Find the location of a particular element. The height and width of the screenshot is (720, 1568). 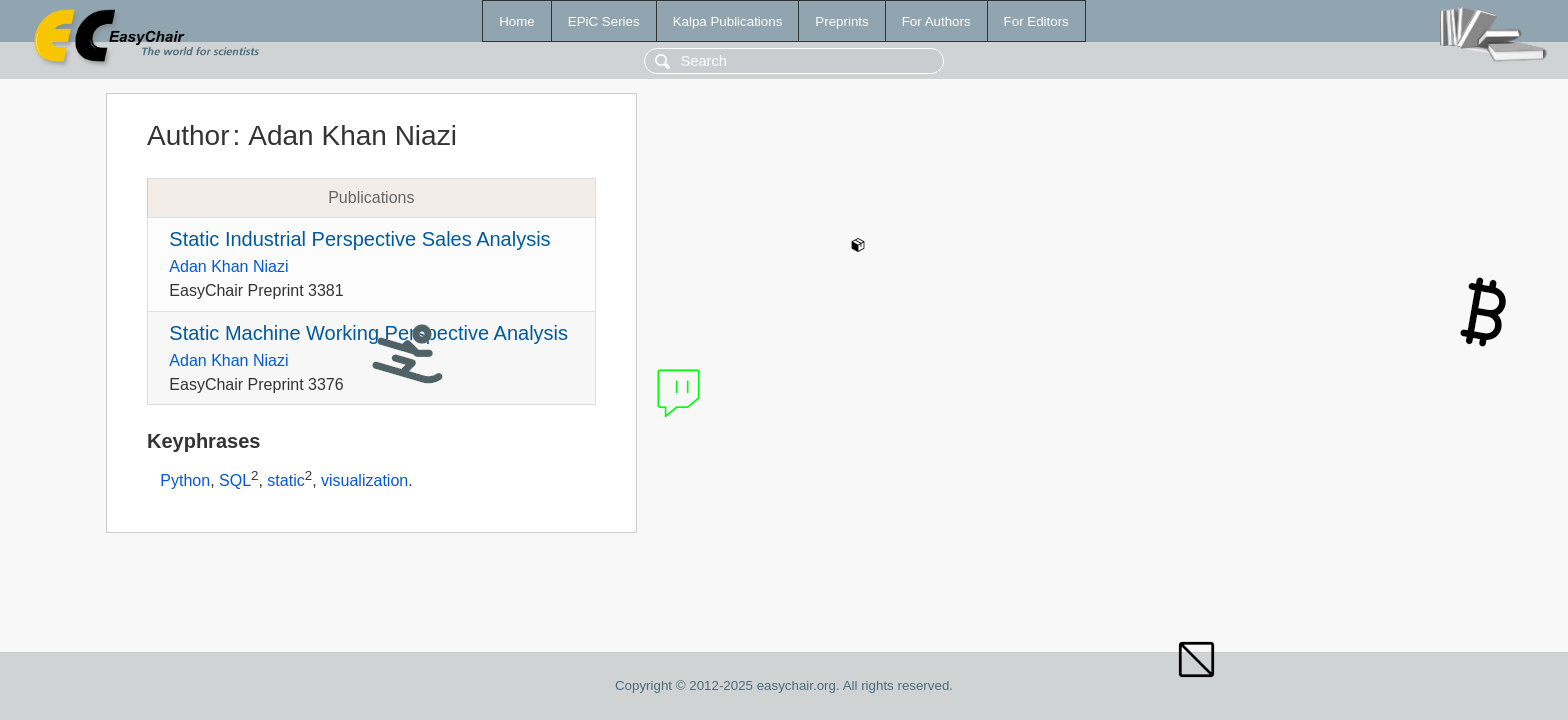

indicates missing or unavailable image content is located at coordinates (1196, 659).